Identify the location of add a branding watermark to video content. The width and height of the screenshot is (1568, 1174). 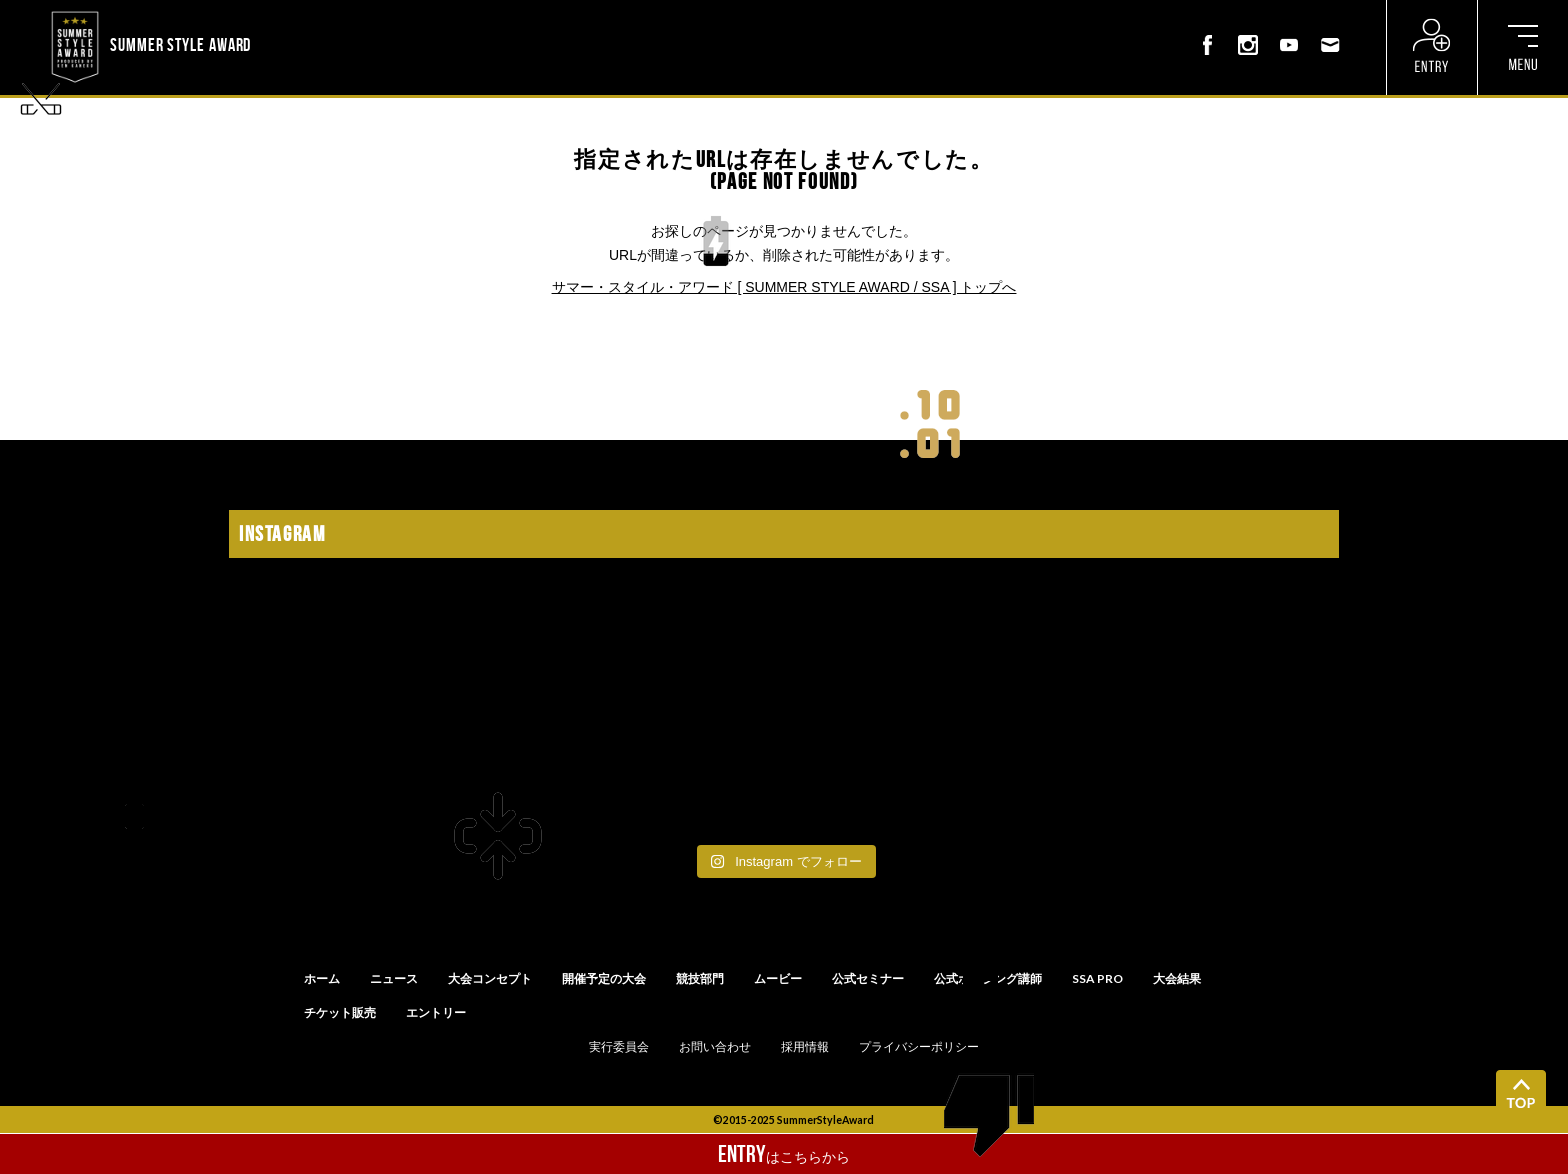
(980, 979).